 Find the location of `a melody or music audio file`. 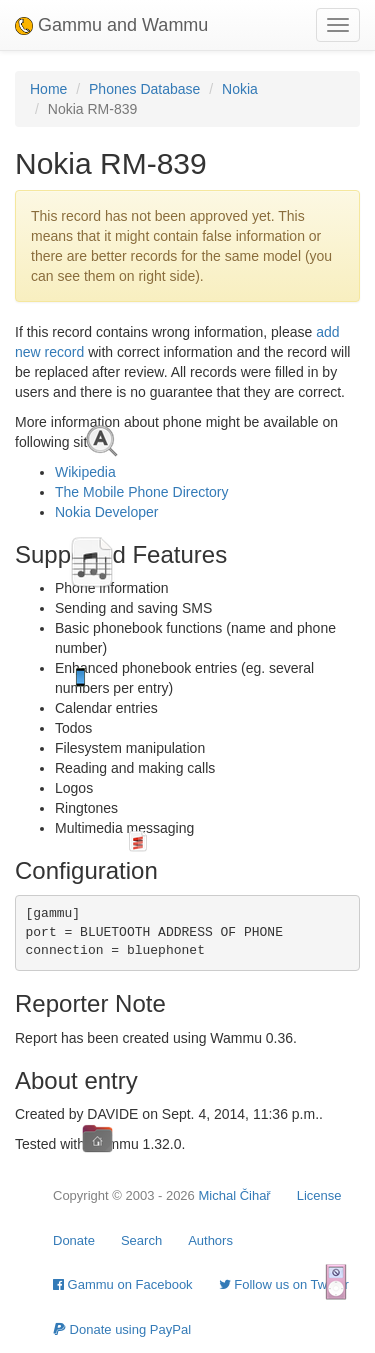

a melody or music audio file is located at coordinates (92, 562).